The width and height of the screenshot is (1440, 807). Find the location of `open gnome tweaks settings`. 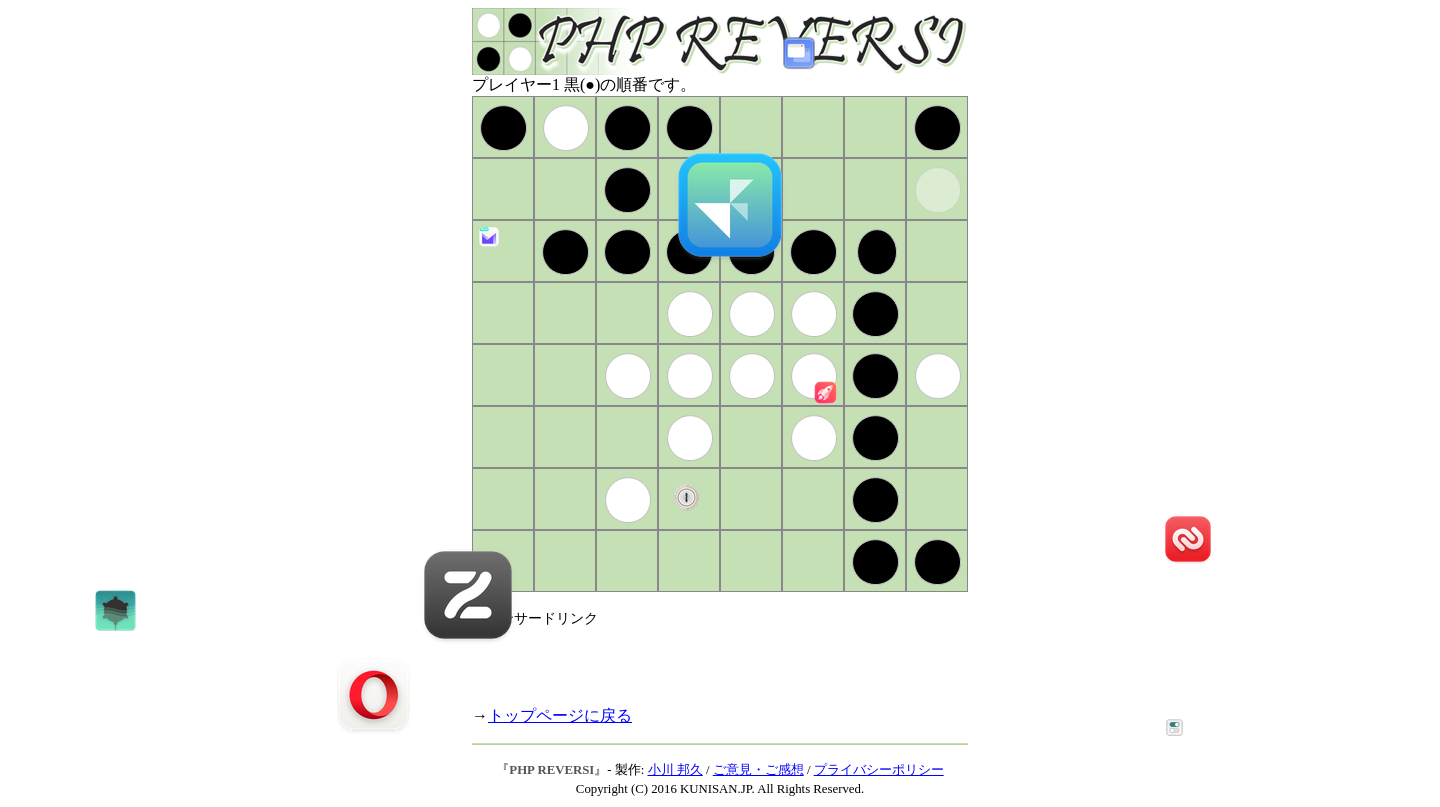

open gnome tweaks settings is located at coordinates (1174, 727).